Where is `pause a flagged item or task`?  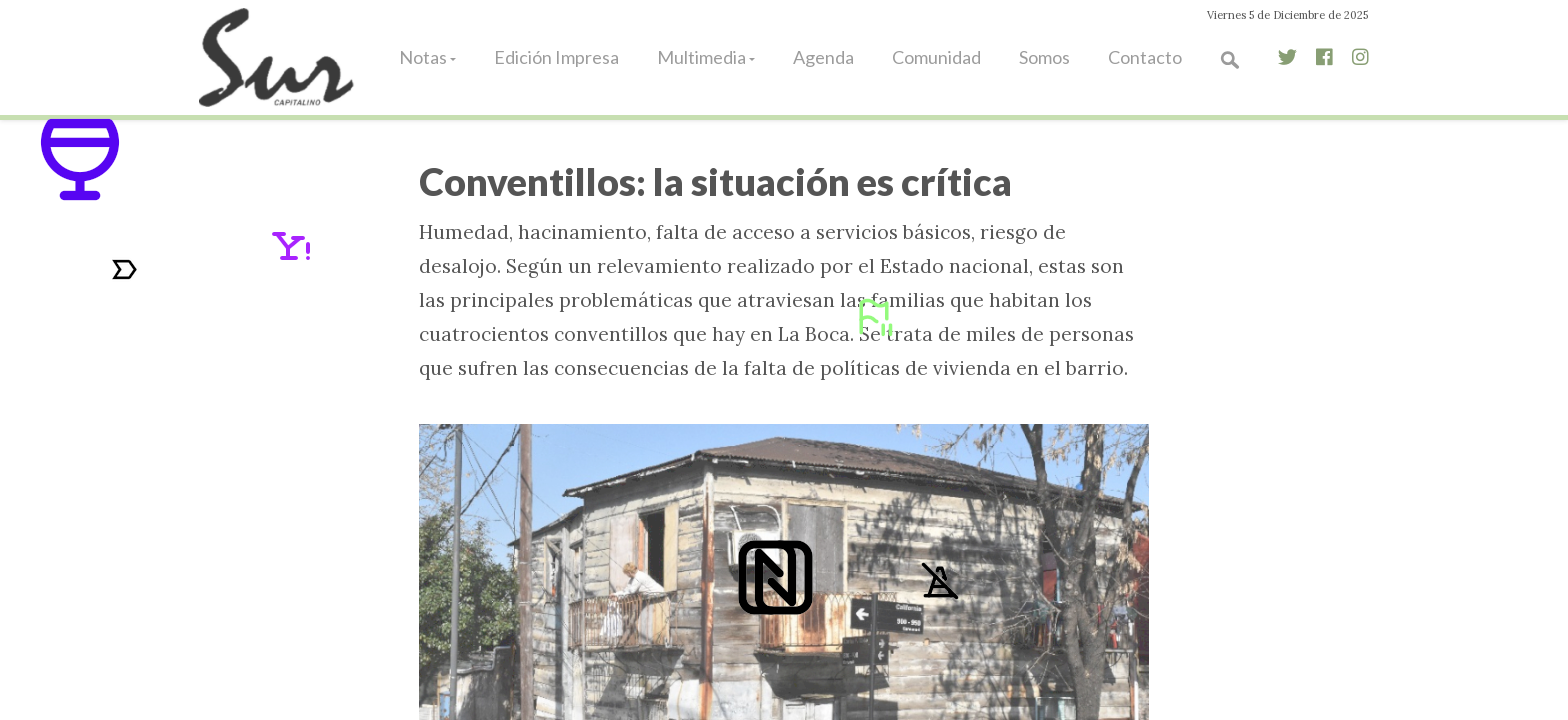
pause a flagged item or task is located at coordinates (874, 316).